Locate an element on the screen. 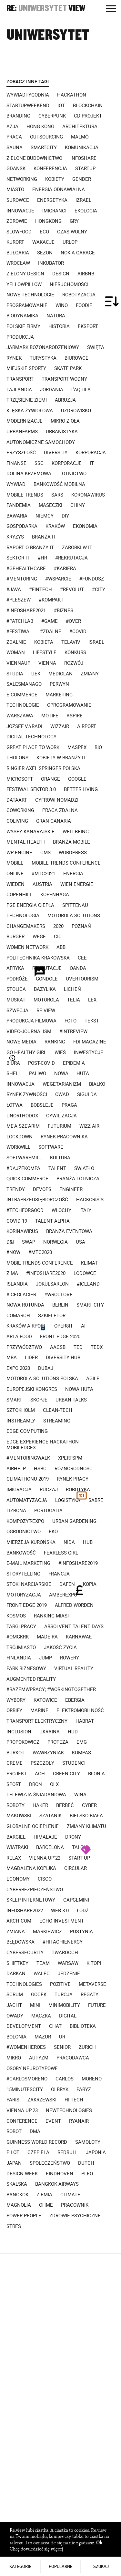 This screenshot has width=121, height=2576. sort items in descending order is located at coordinates (111, 301).